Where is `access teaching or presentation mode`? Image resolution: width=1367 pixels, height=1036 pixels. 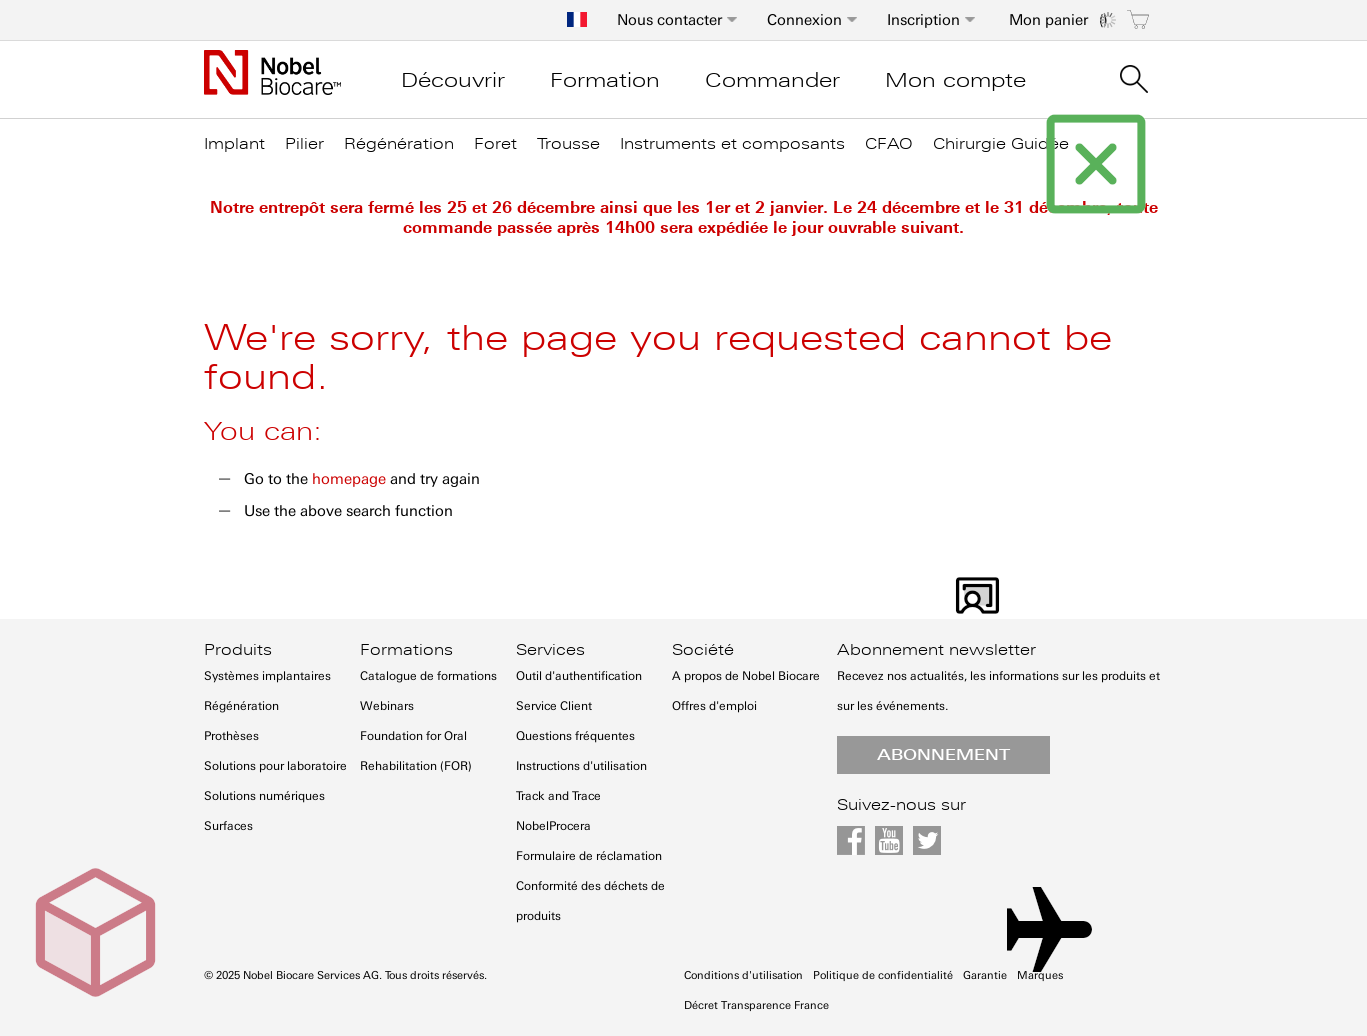 access teaching or presentation mode is located at coordinates (977, 595).